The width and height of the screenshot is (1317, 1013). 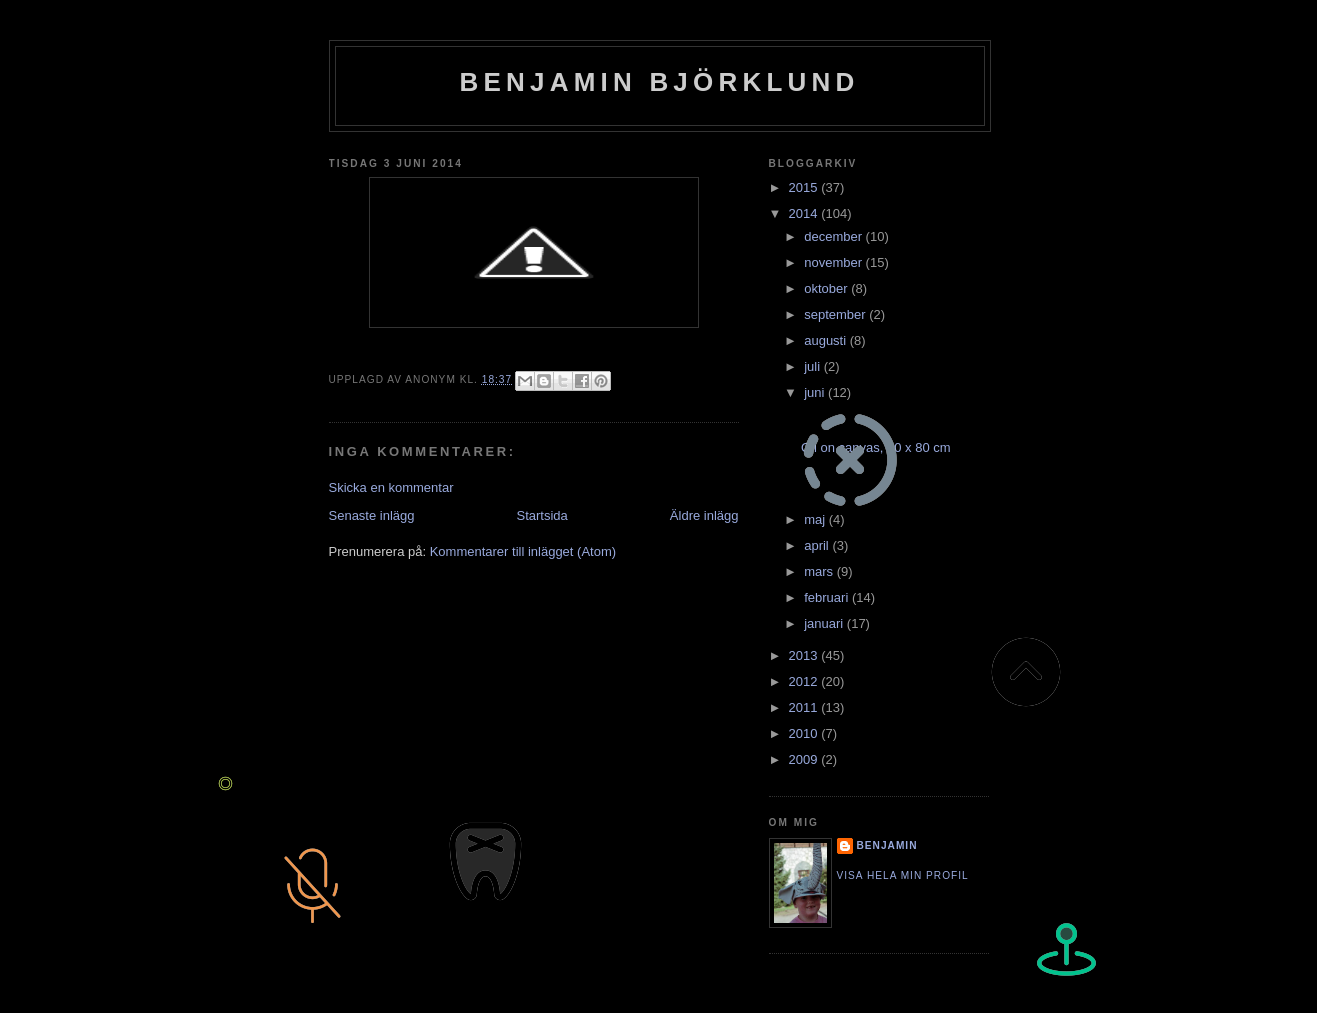 I want to click on scroll to top of page, so click(x=1026, y=672).